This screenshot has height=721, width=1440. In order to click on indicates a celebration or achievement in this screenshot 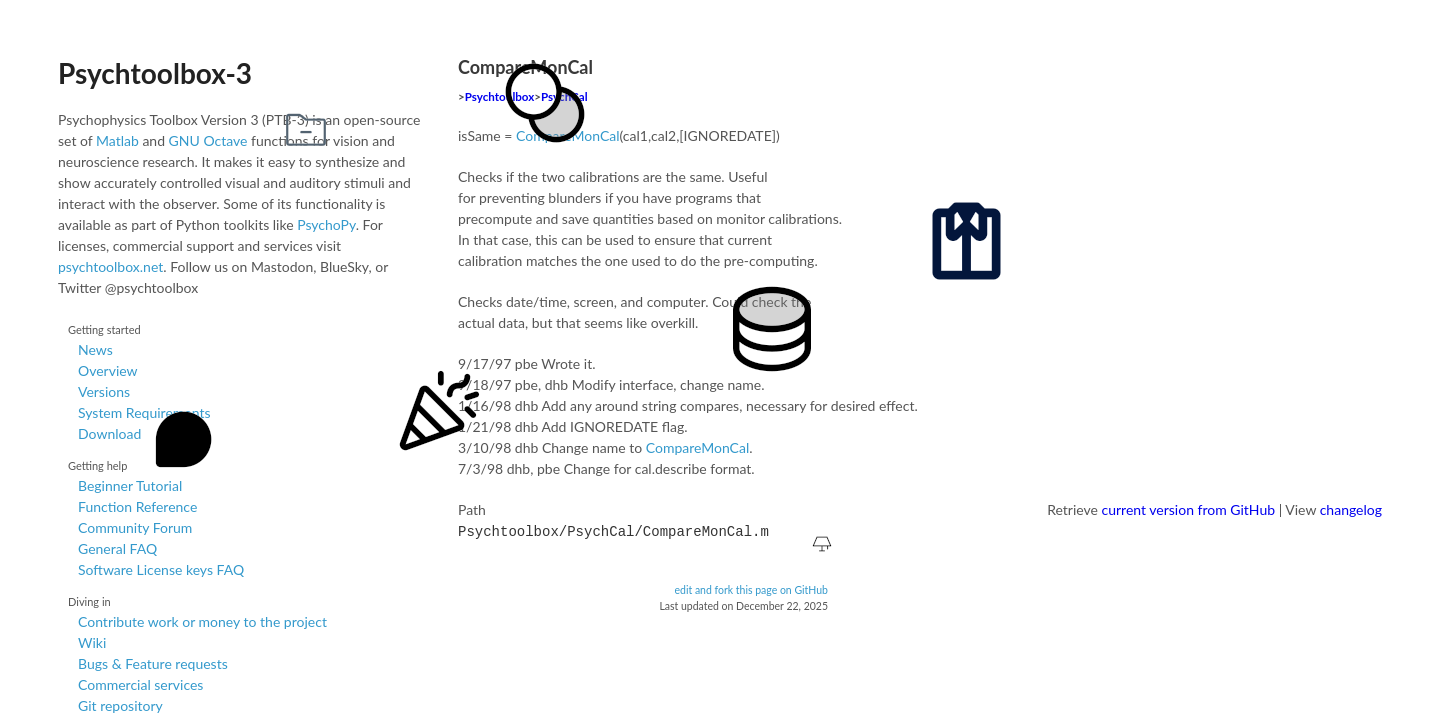, I will do `click(435, 415)`.